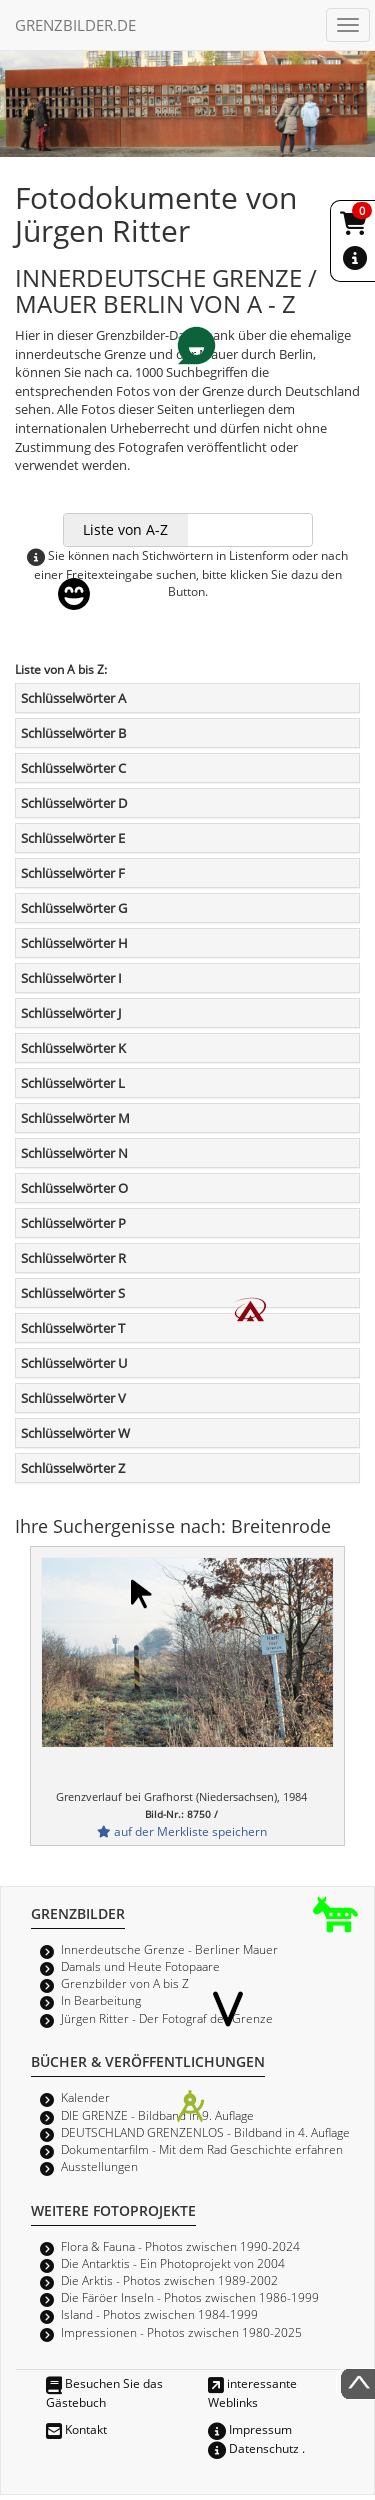  I want to click on open chat with friendly support, so click(196, 345).